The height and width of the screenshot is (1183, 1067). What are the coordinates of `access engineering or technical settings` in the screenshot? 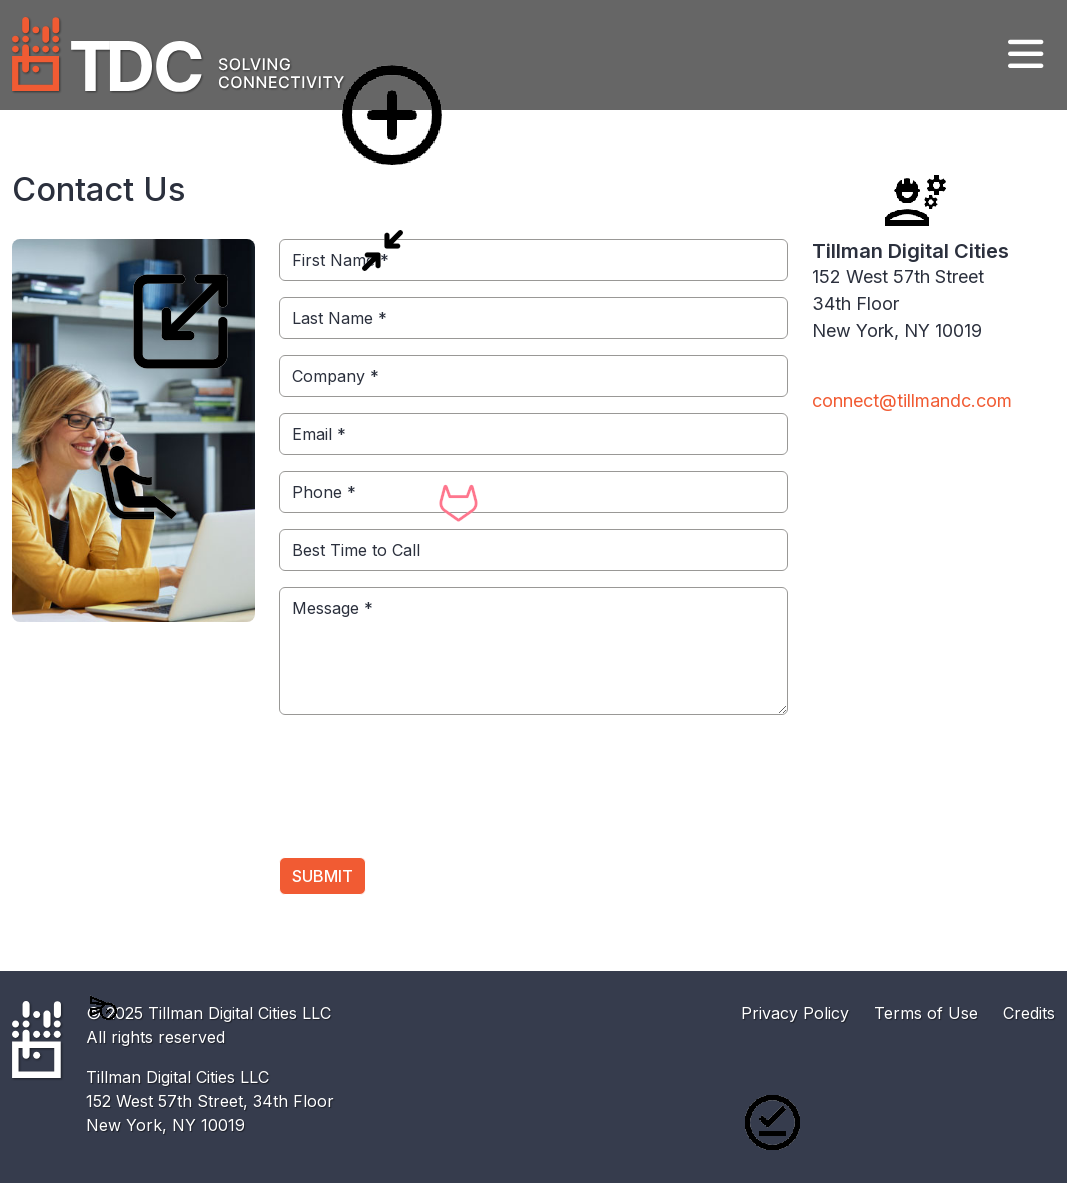 It's located at (915, 200).